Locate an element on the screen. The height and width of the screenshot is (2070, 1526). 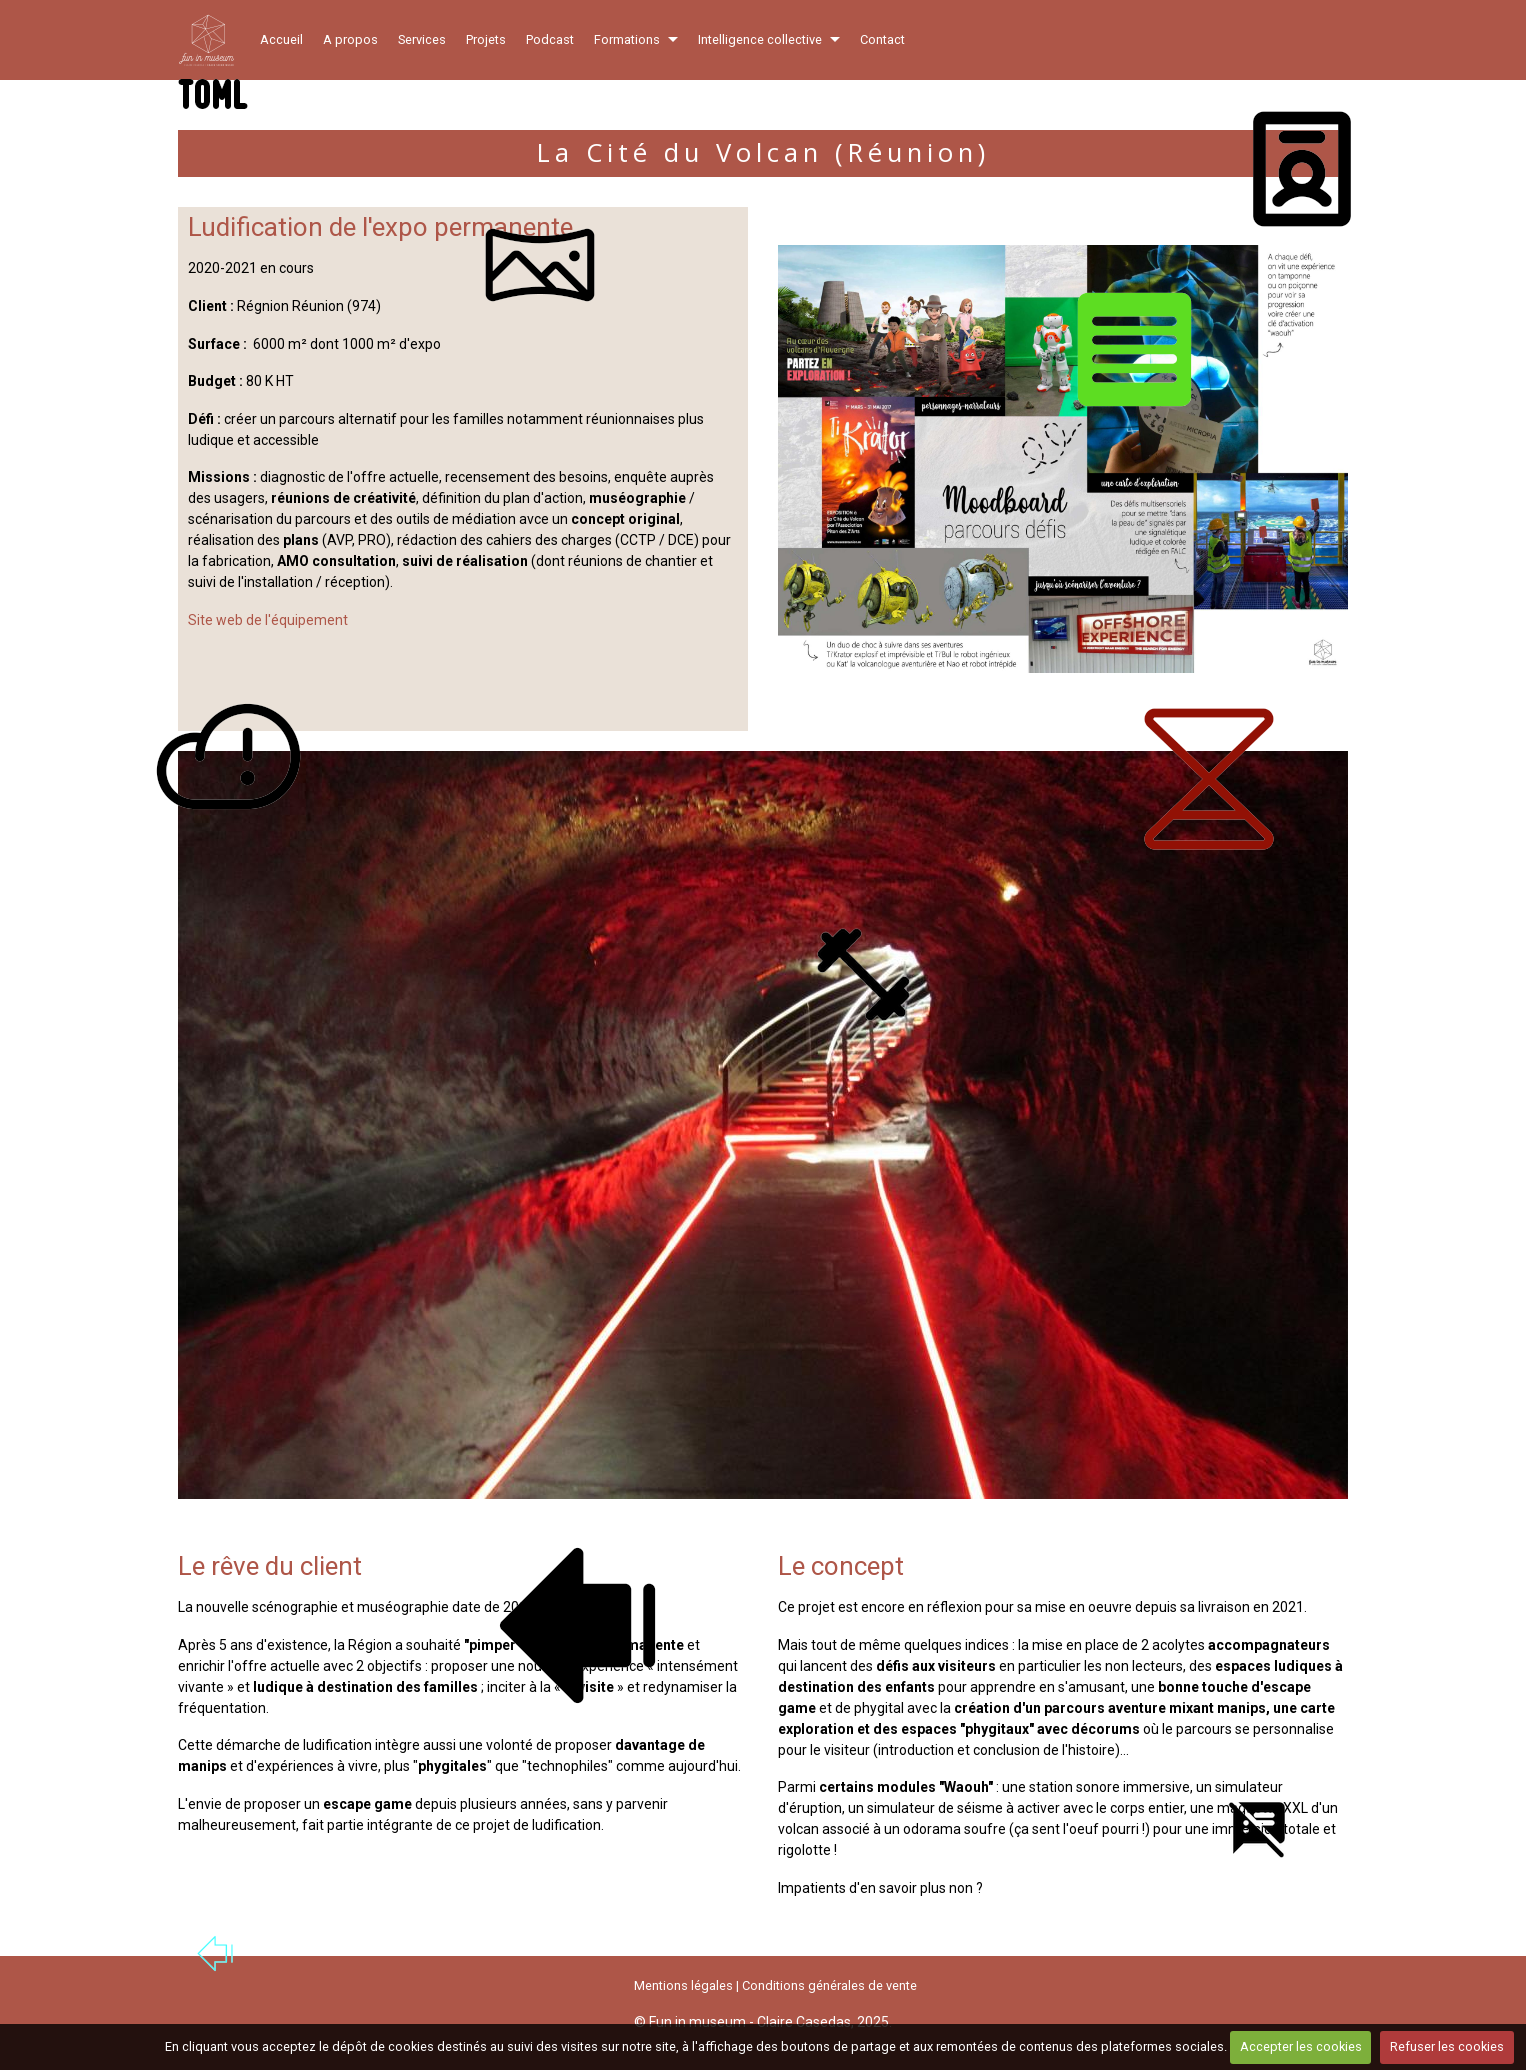
mute or disable speaker notes is located at coordinates (1259, 1828).